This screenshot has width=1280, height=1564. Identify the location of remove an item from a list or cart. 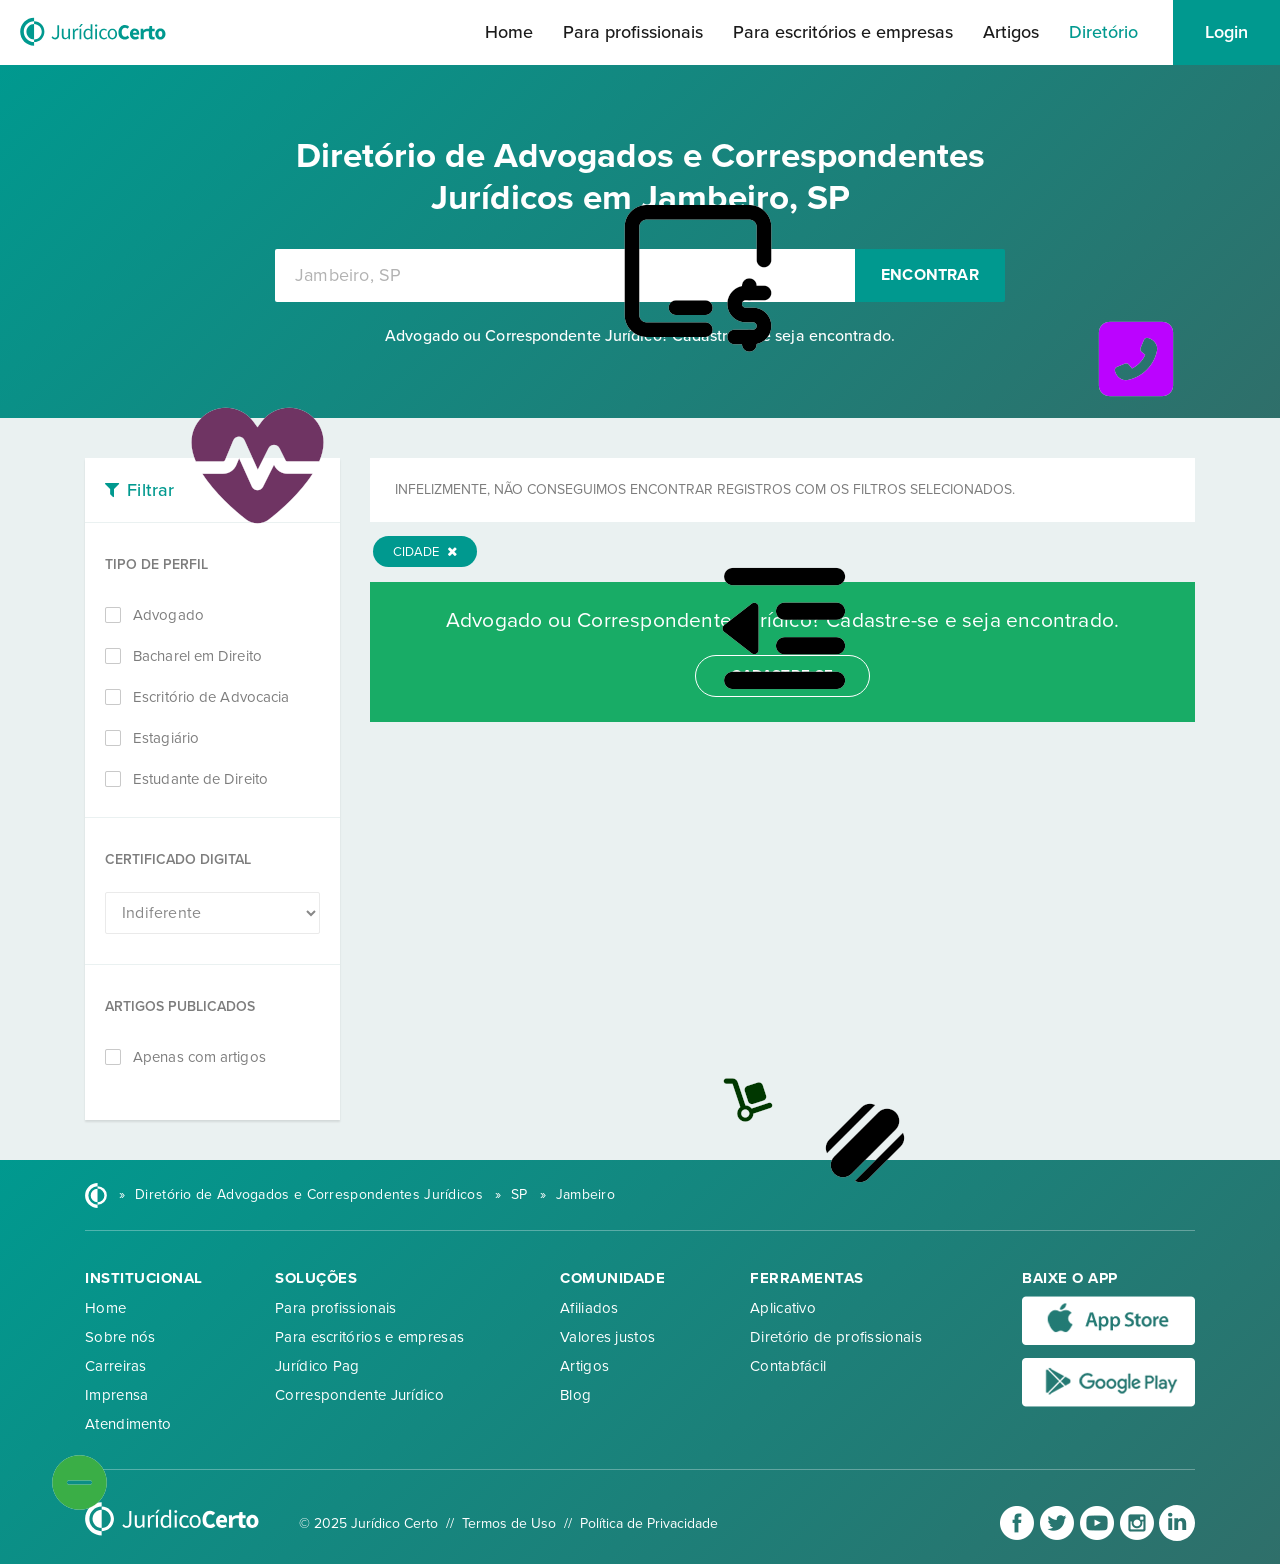
(79, 1482).